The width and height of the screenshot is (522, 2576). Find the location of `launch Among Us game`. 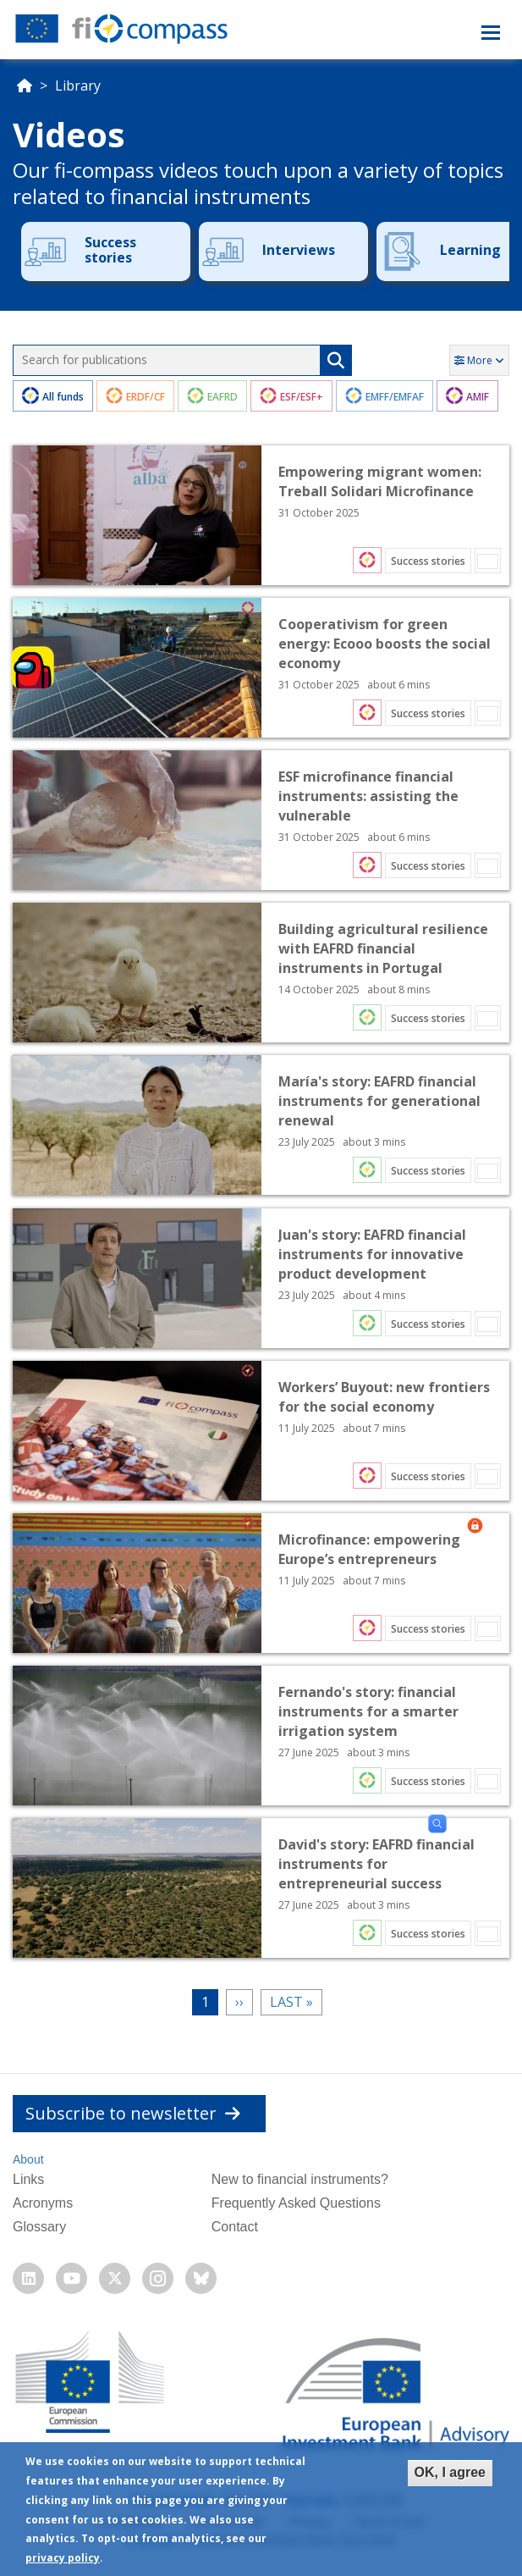

launch Among Us game is located at coordinates (32, 667).